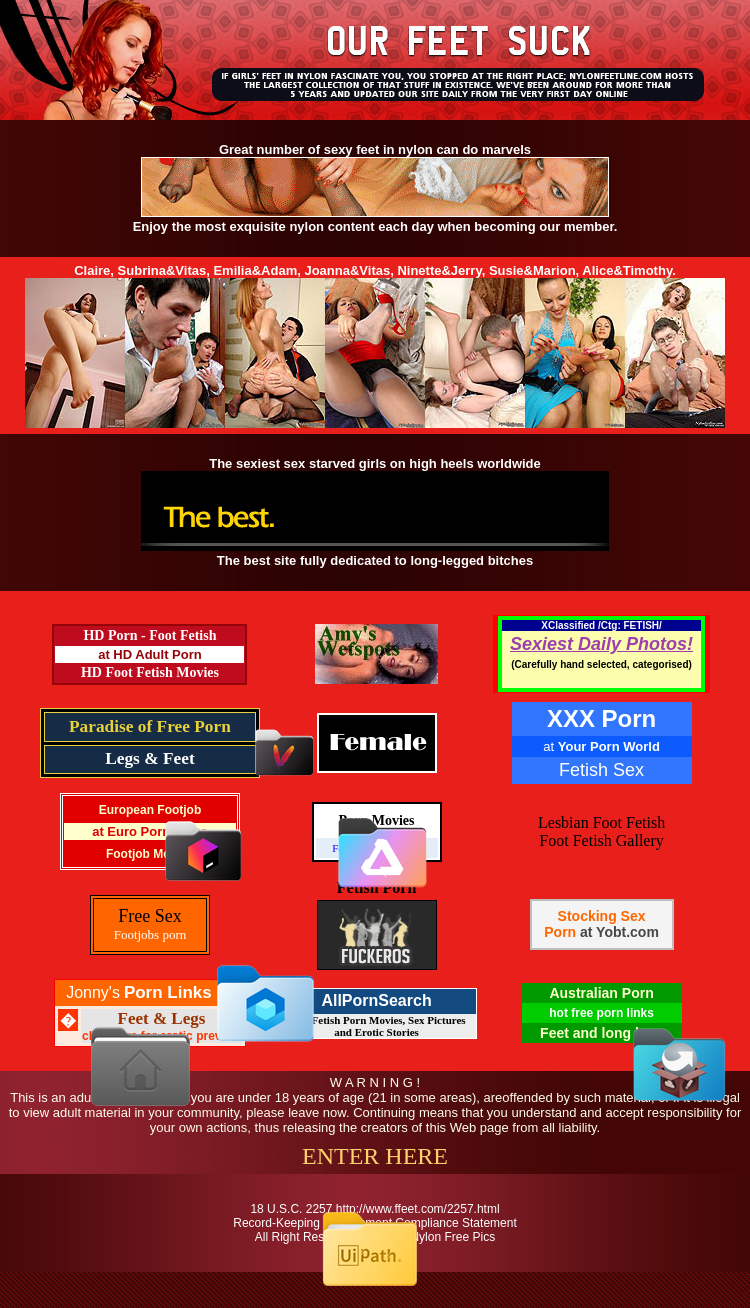 The image size is (750, 1308). I want to click on open folder containing microsoft dynamics 365 remote assist files, so click(265, 1006).